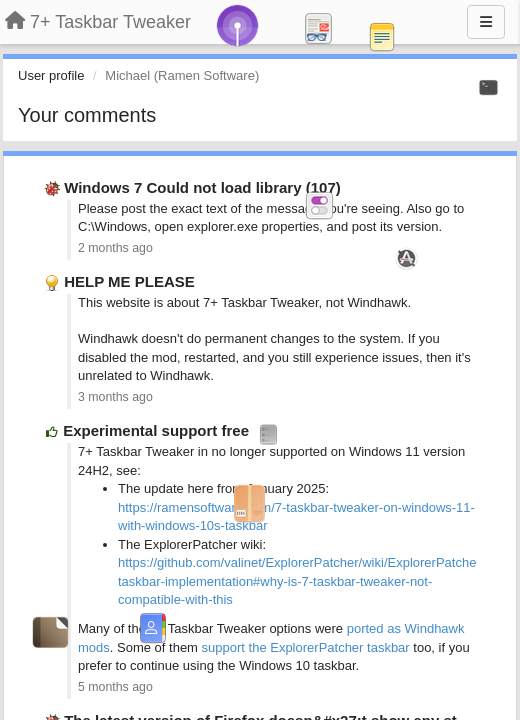 This screenshot has height=720, width=520. What do you see at coordinates (382, 37) in the screenshot?
I see `open bijiben notes app` at bounding box center [382, 37].